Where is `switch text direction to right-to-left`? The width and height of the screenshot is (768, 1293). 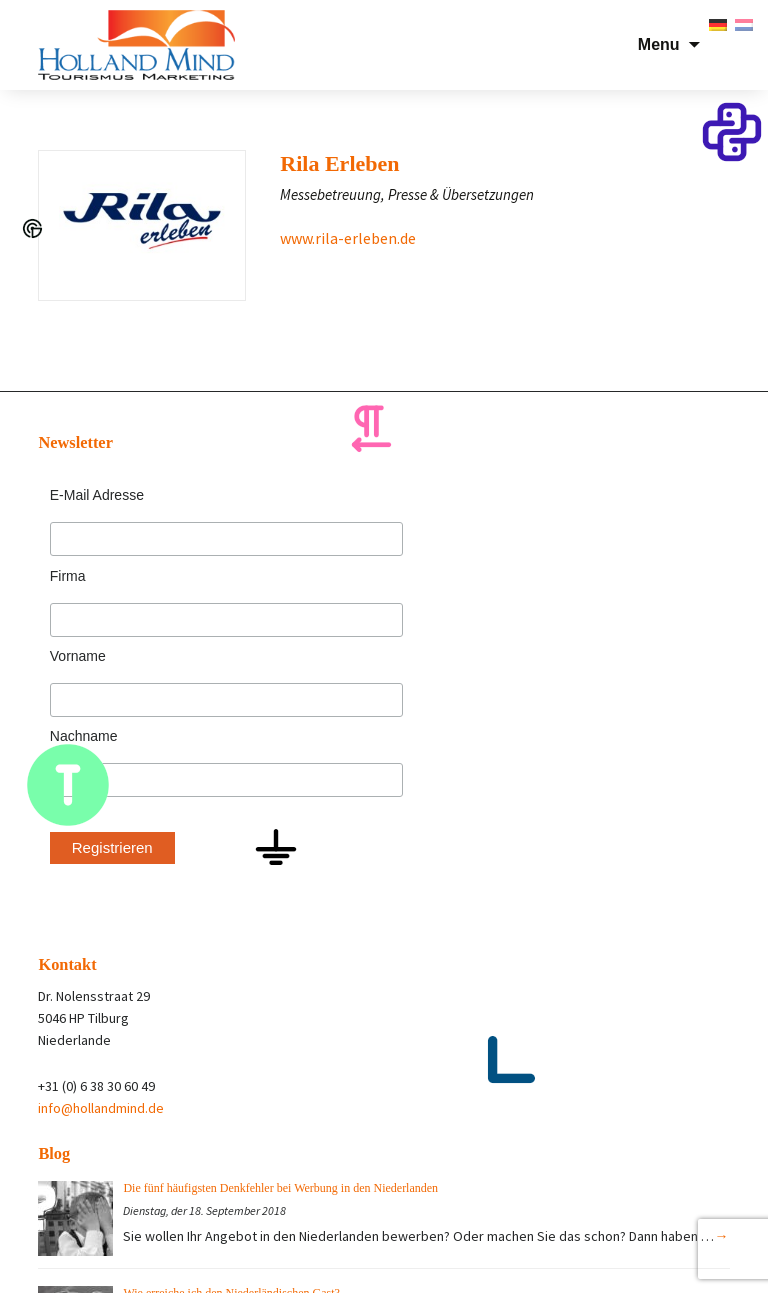
switch text direction to right-to-left is located at coordinates (371, 427).